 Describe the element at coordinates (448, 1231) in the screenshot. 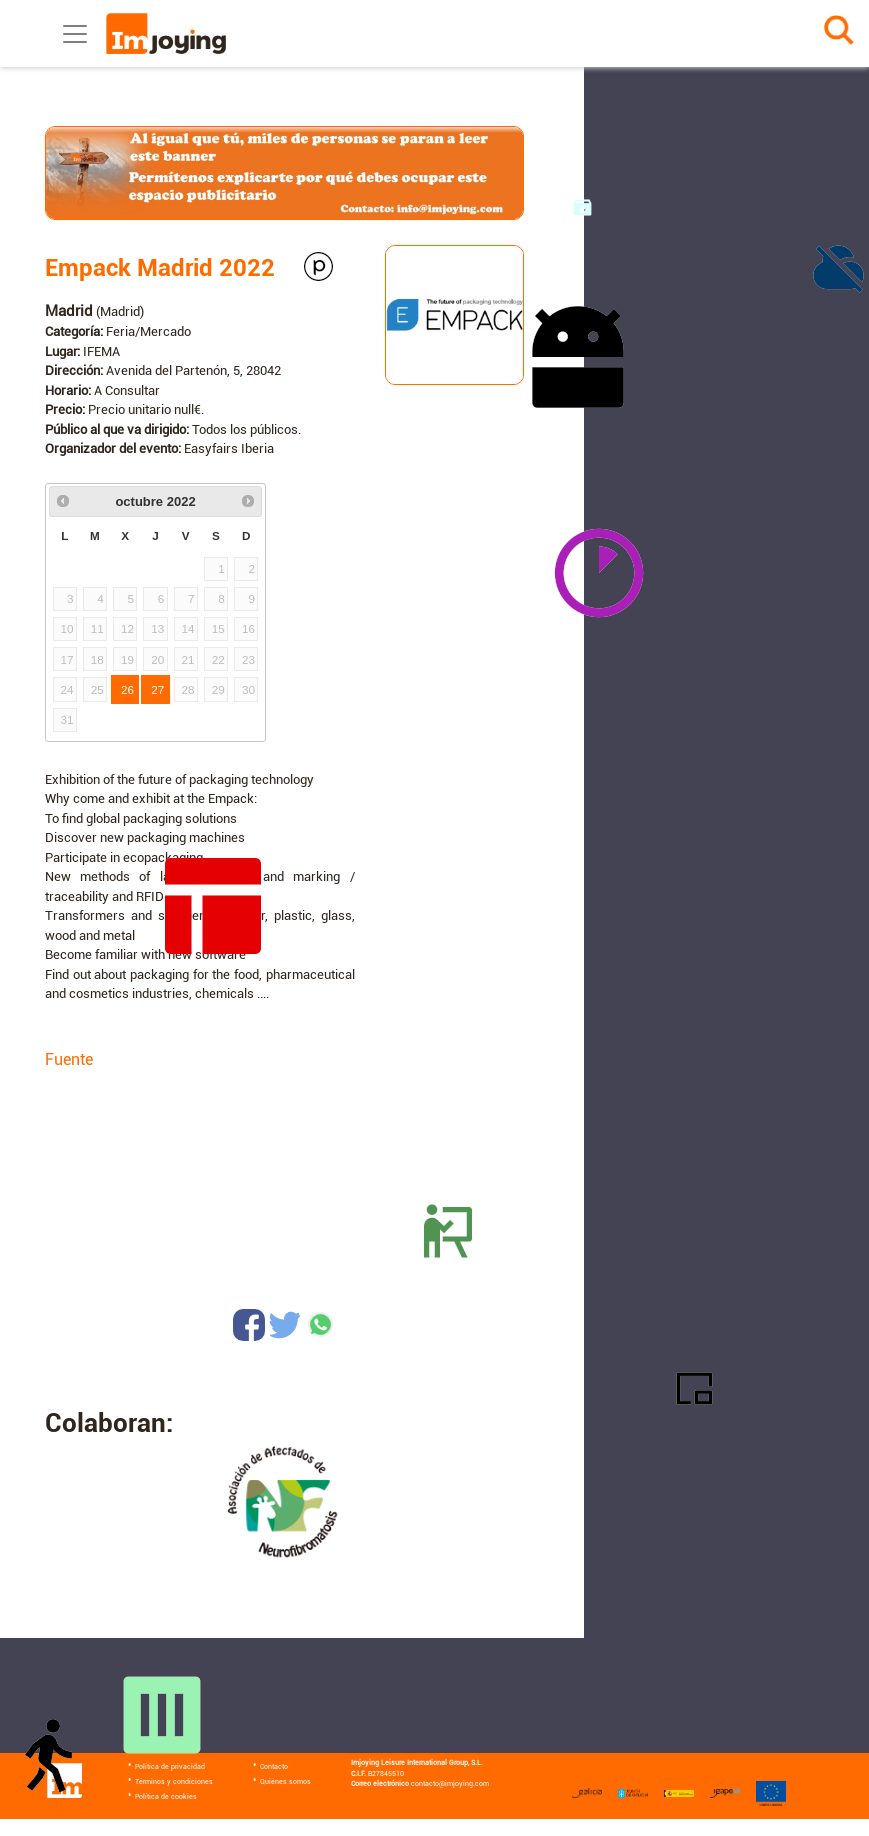

I see `start or view a presentation` at that location.